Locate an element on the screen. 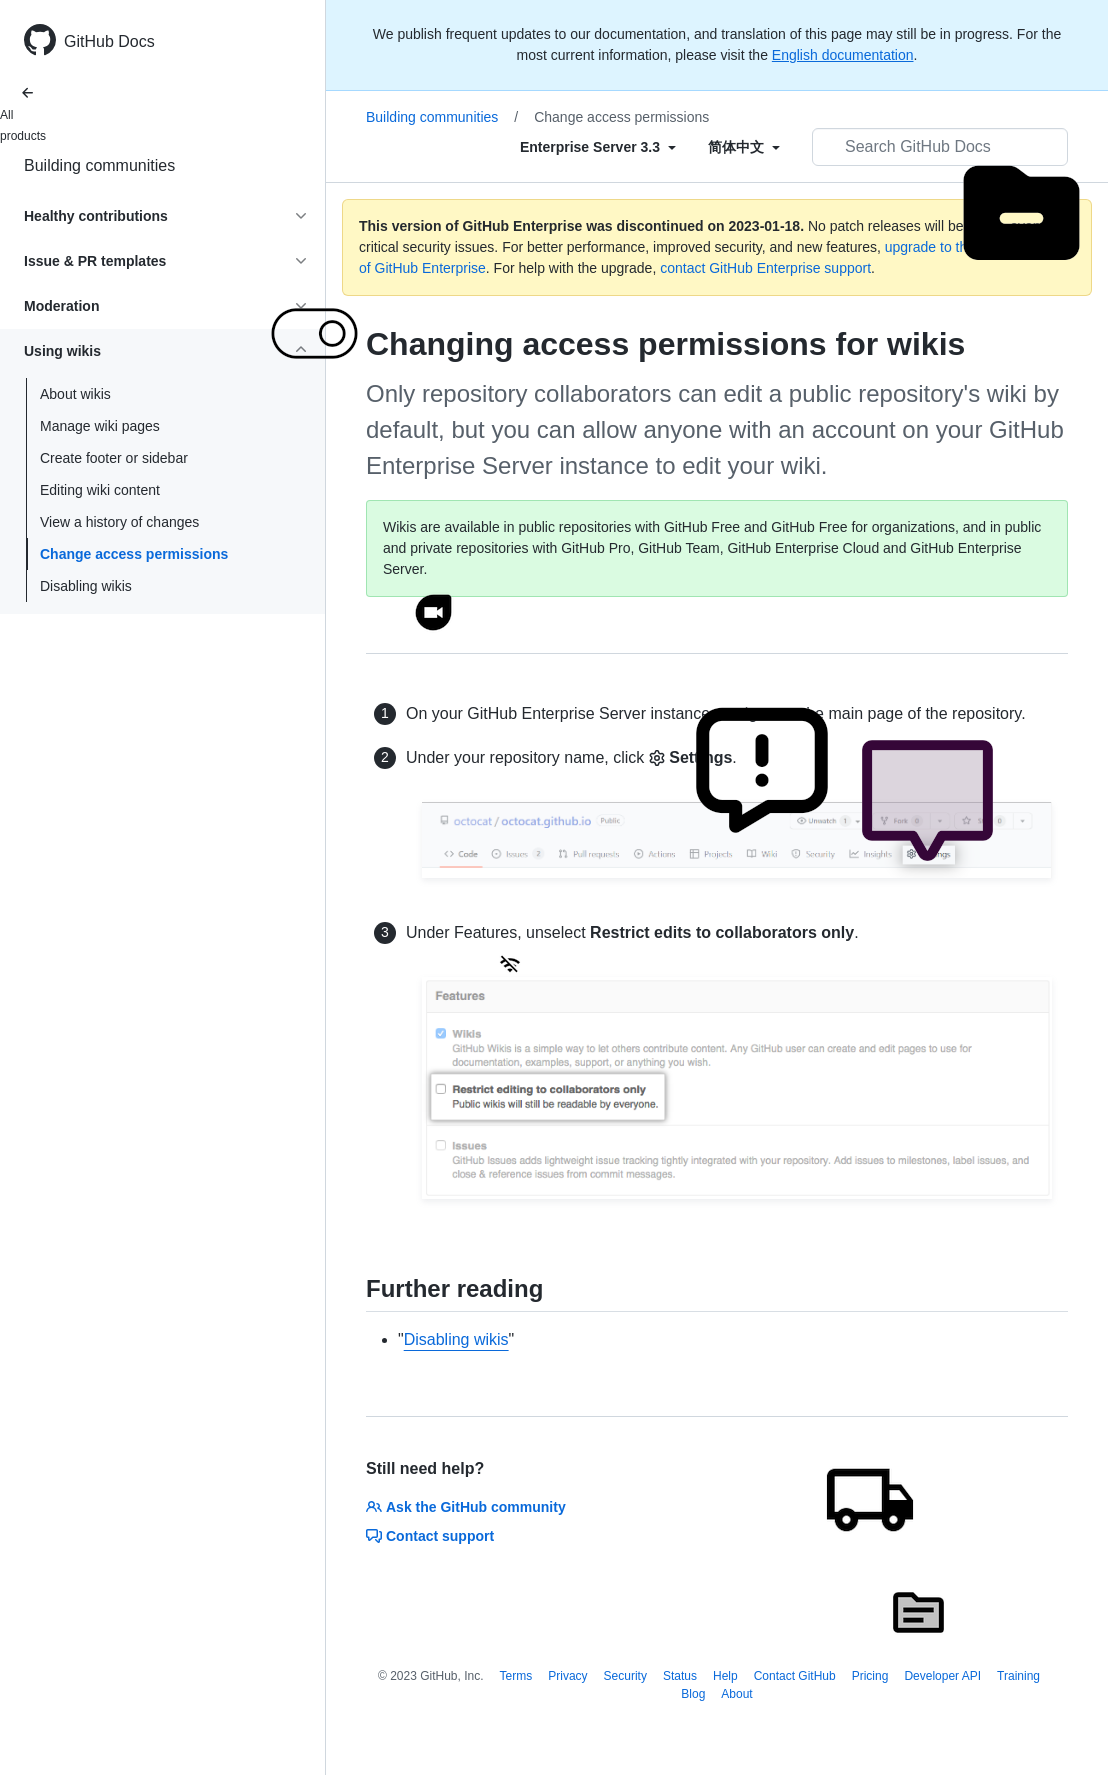 The height and width of the screenshot is (1775, 1108). indicates wifi is disabled or disconnected is located at coordinates (510, 965).